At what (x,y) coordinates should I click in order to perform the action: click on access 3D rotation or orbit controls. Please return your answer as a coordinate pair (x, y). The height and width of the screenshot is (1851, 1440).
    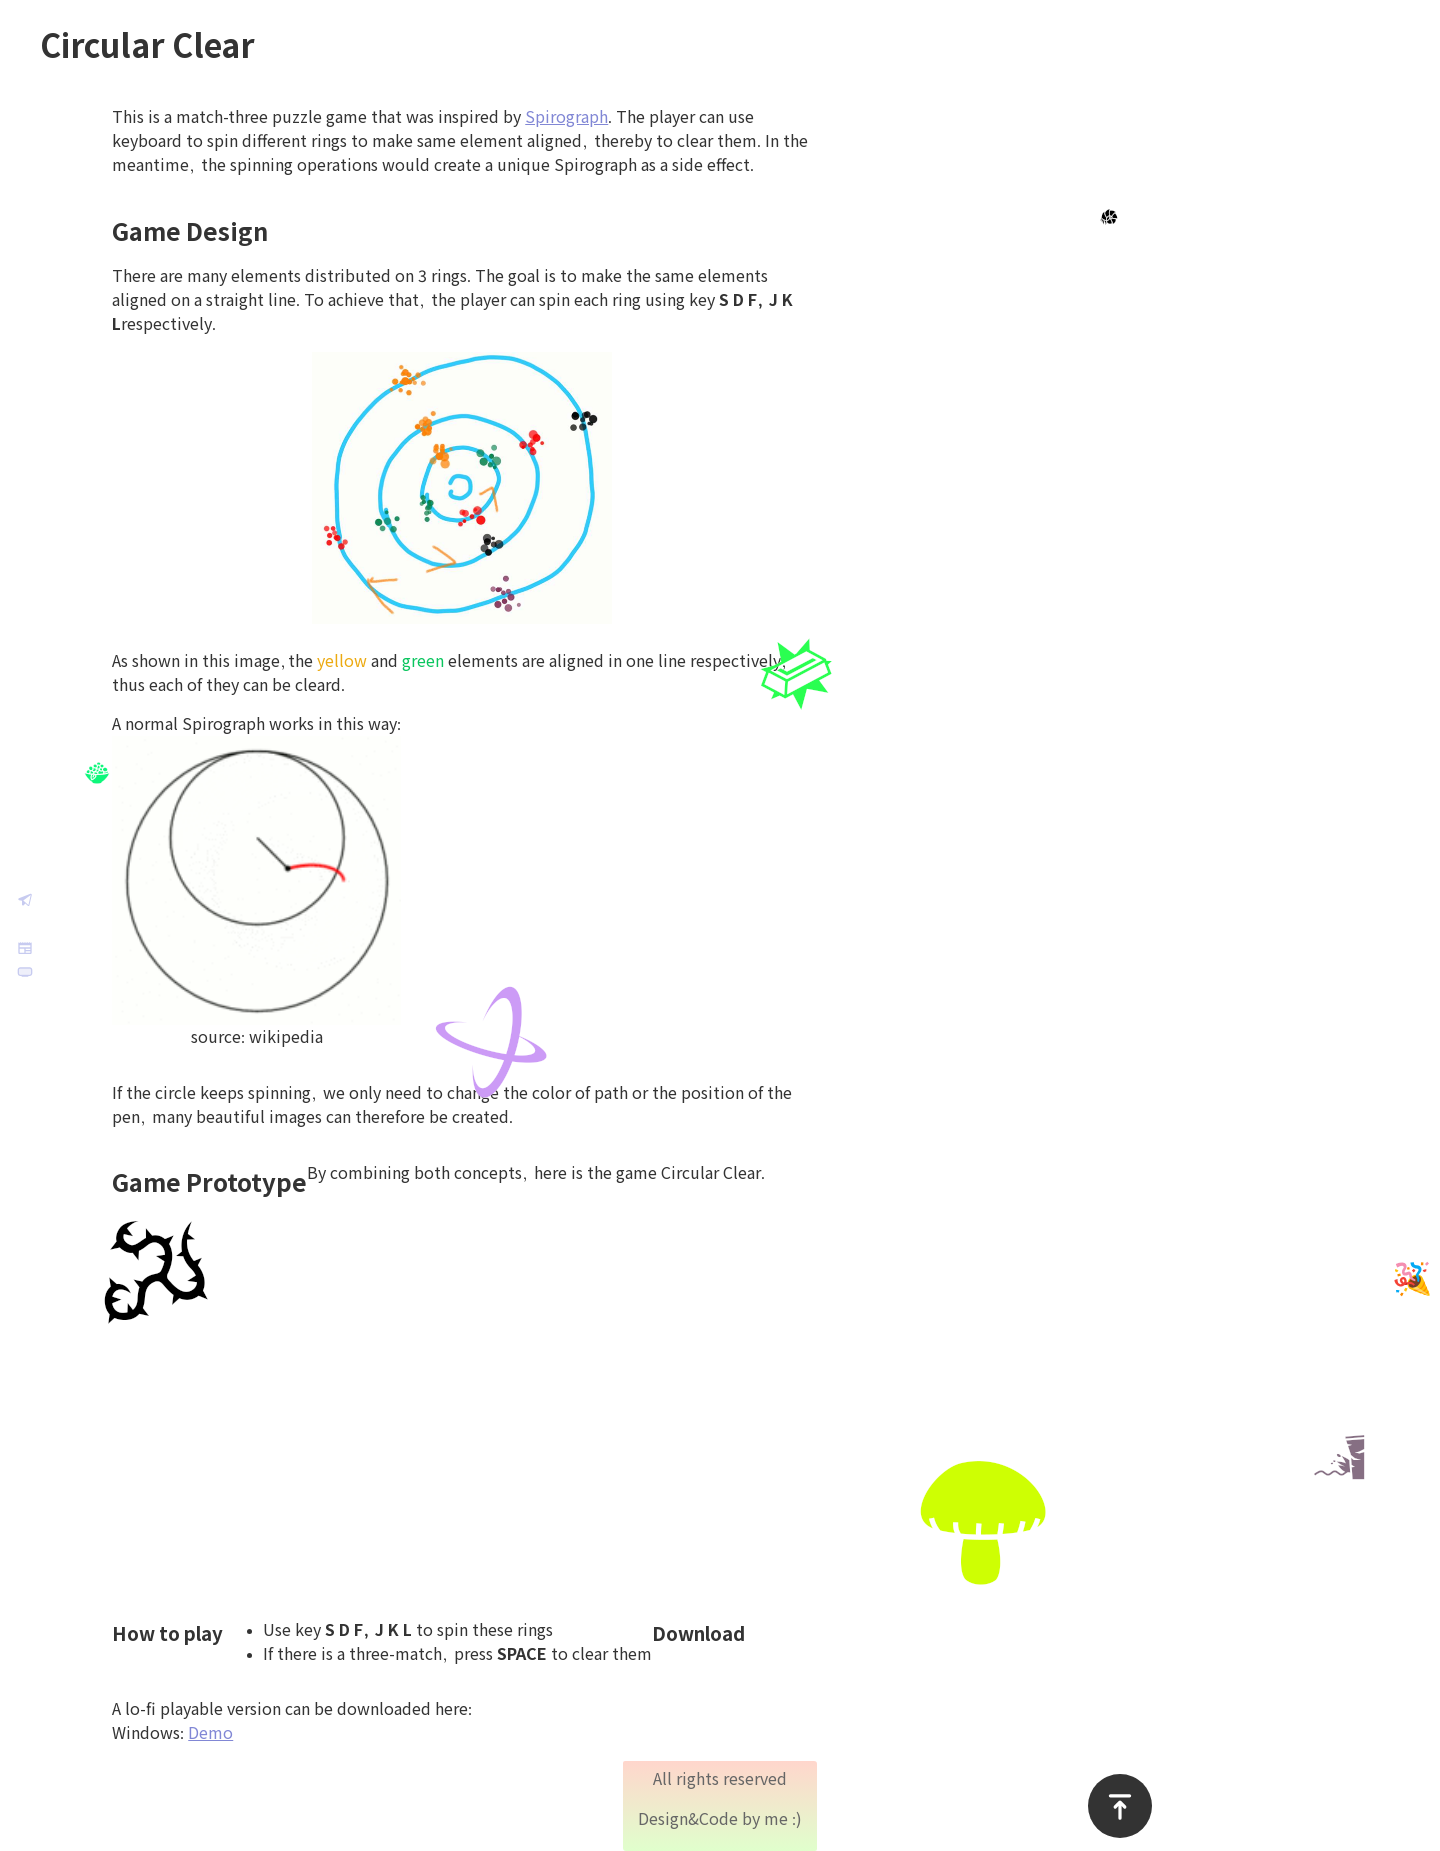
    Looking at the image, I should click on (492, 1042).